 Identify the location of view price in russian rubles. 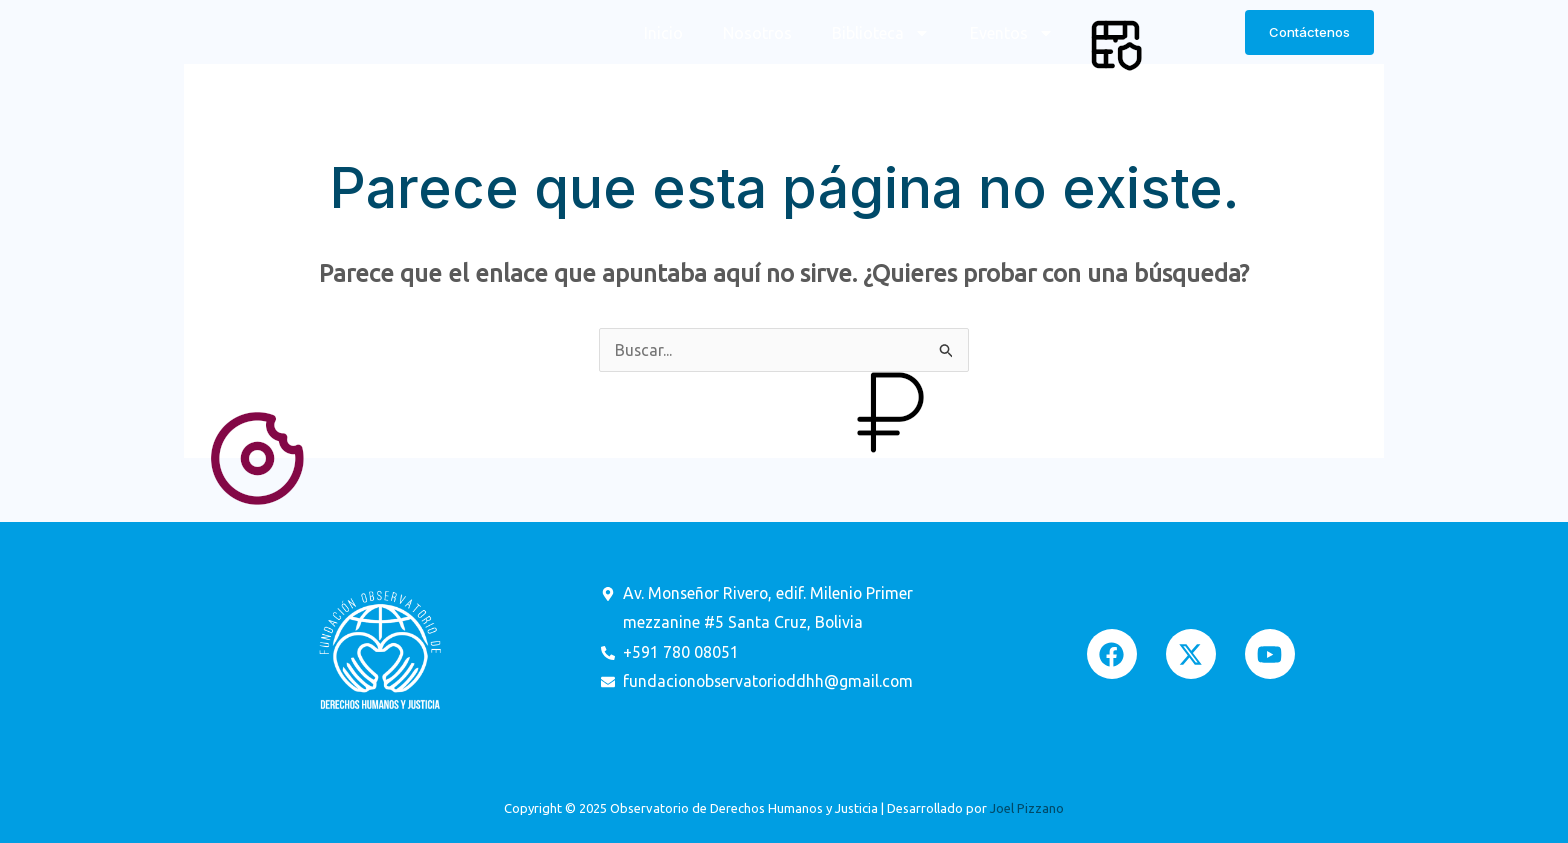
(890, 412).